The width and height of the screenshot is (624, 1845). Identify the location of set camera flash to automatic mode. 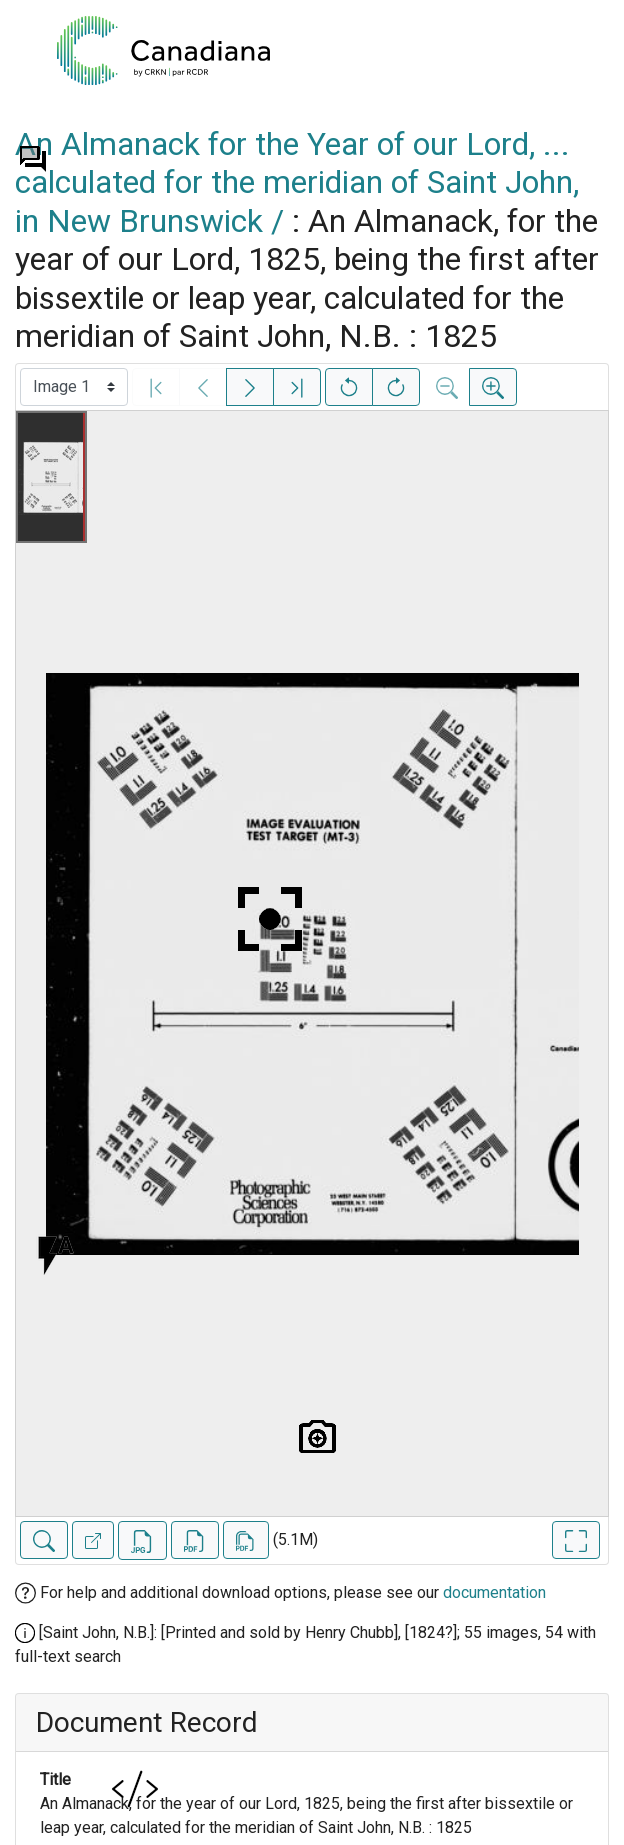
(55, 1255).